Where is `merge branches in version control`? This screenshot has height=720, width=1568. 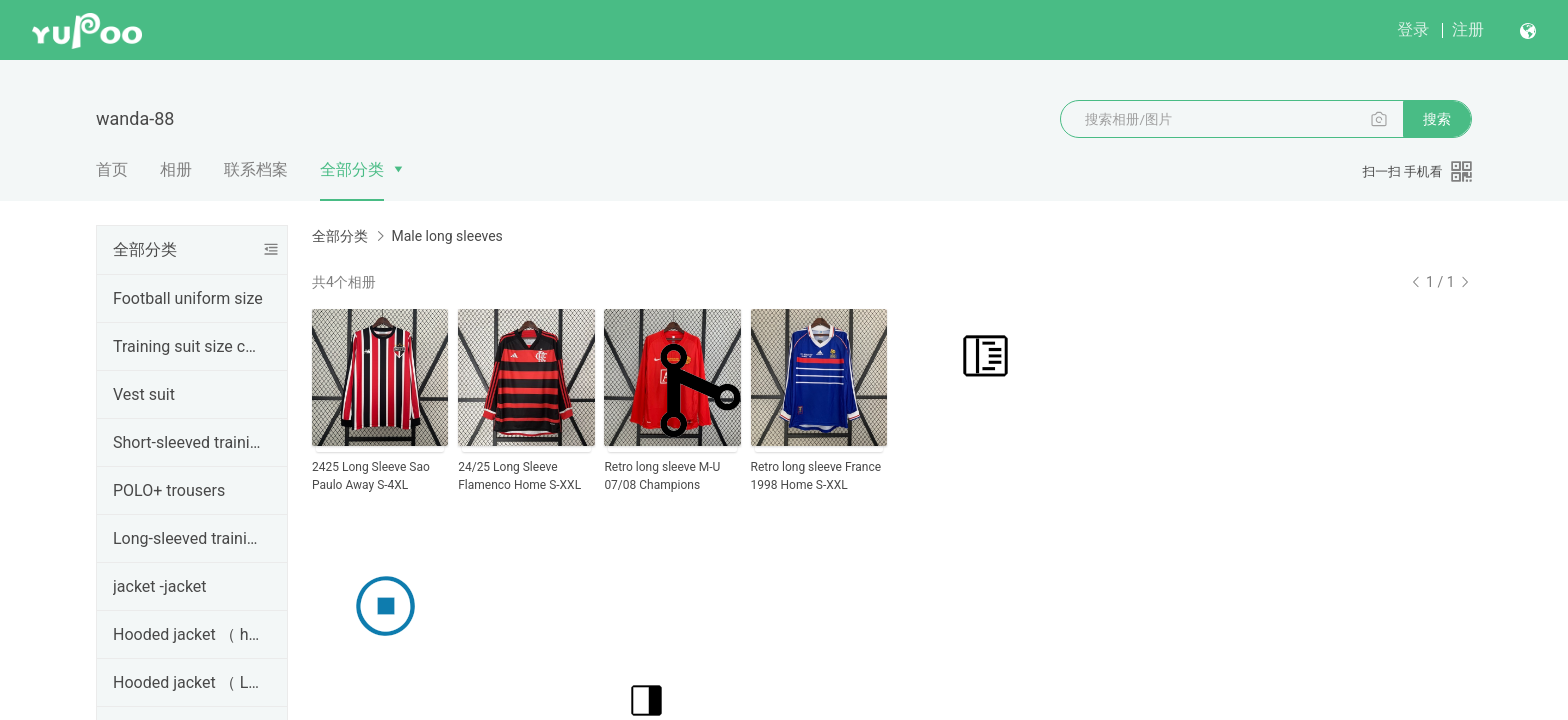
merge branches in version control is located at coordinates (700, 390).